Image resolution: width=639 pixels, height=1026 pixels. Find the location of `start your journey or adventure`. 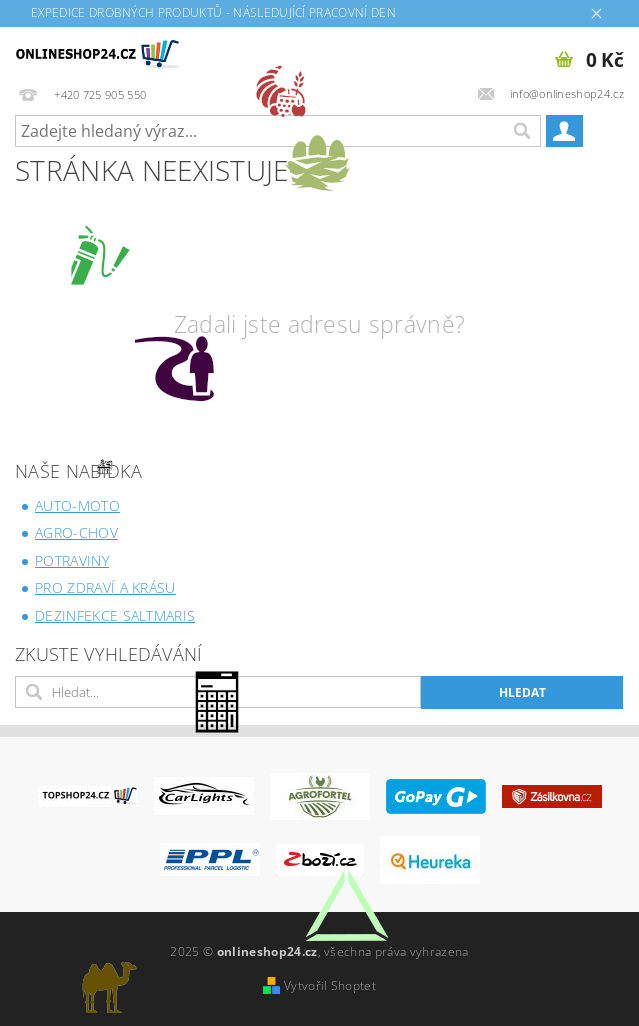

start your journey or adventure is located at coordinates (174, 364).